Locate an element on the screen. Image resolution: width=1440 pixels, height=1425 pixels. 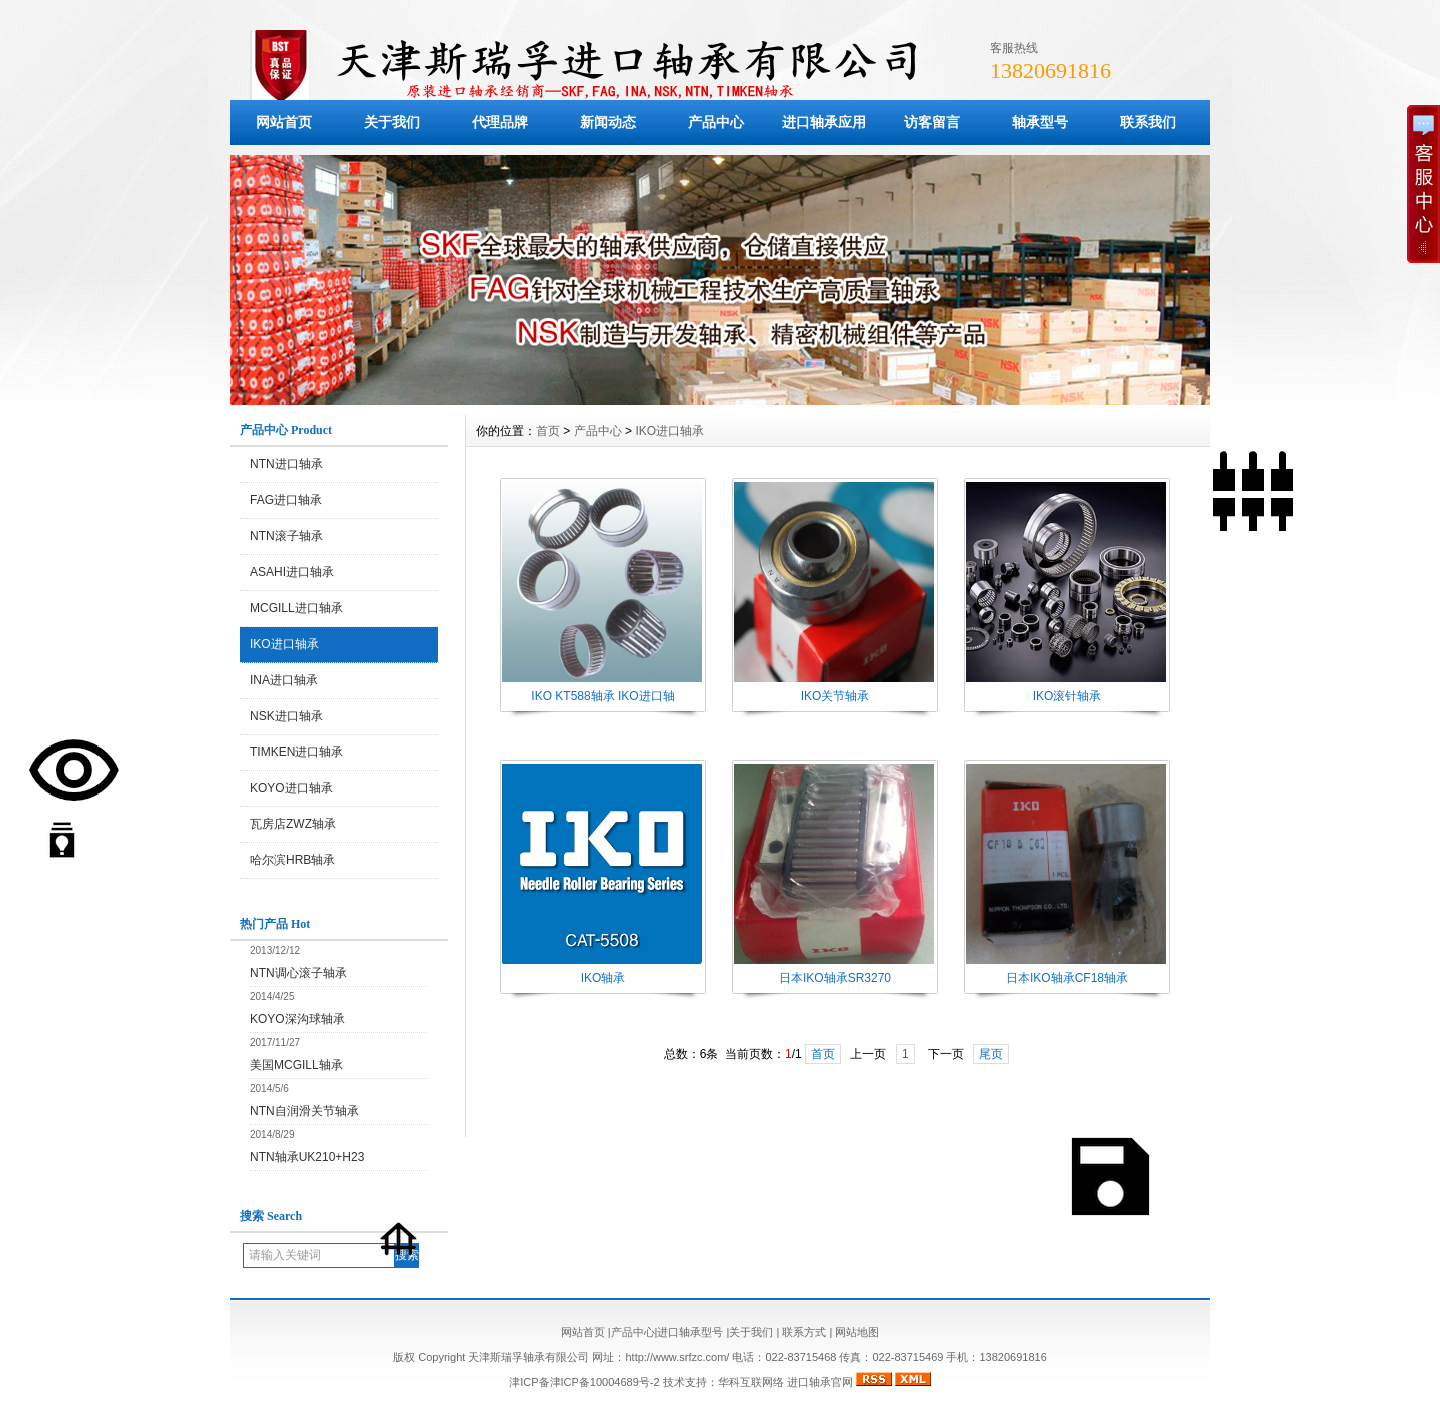
toggle password visibility is located at coordinates (74, 770).